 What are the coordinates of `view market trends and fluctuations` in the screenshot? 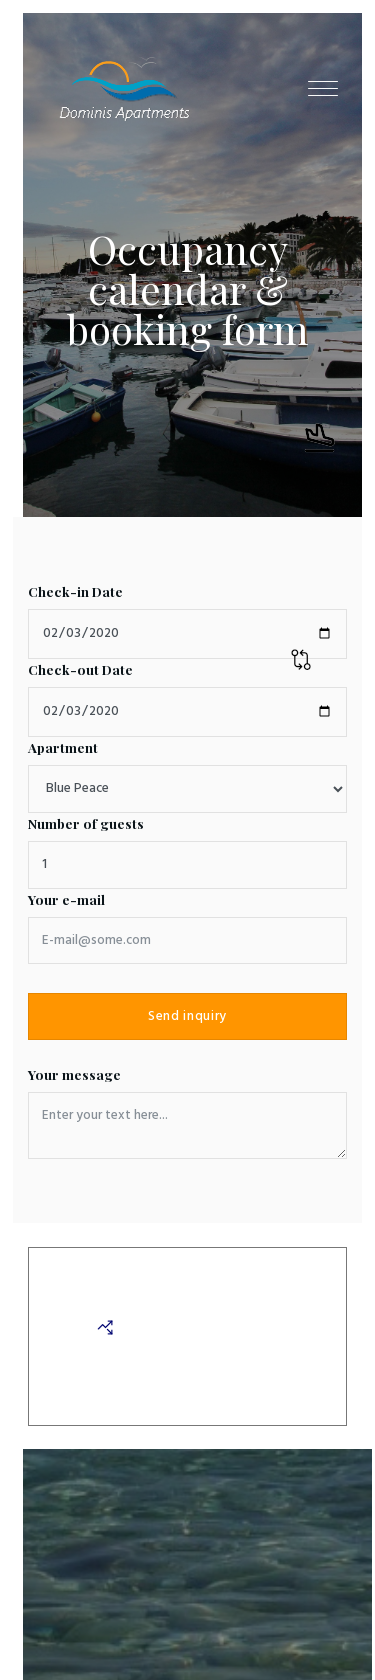 It's located at (105, 1327).